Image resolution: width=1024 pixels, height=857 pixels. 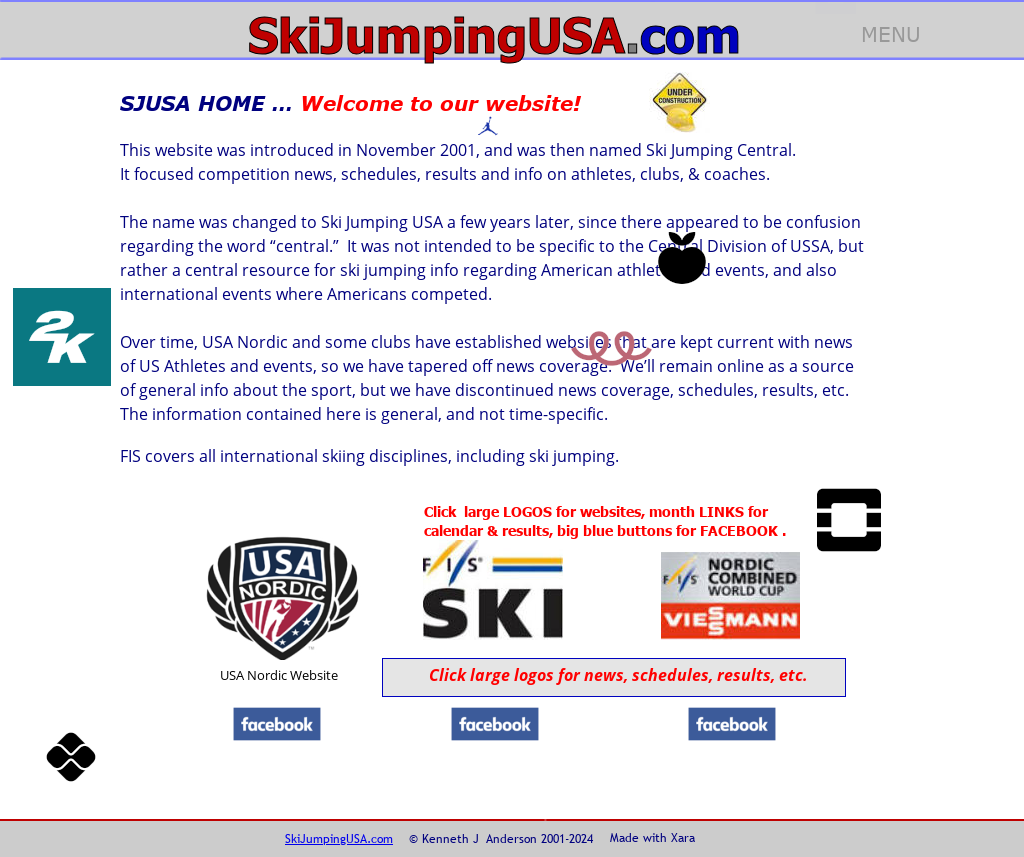 What do you see at coordinates (62, 337) in the screenshot?
I see `2K Games company logo` at bounding box center [62, 337].